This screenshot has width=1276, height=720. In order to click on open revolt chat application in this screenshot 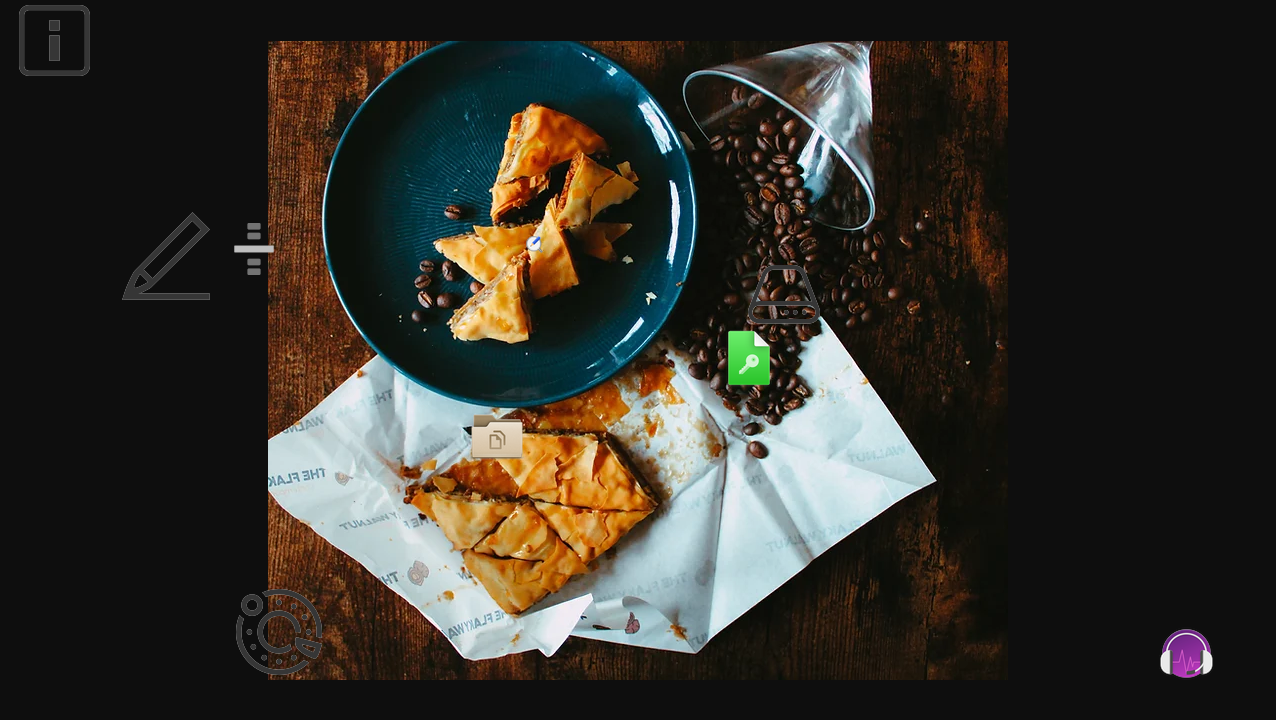, I will do `click(279, 632)`.